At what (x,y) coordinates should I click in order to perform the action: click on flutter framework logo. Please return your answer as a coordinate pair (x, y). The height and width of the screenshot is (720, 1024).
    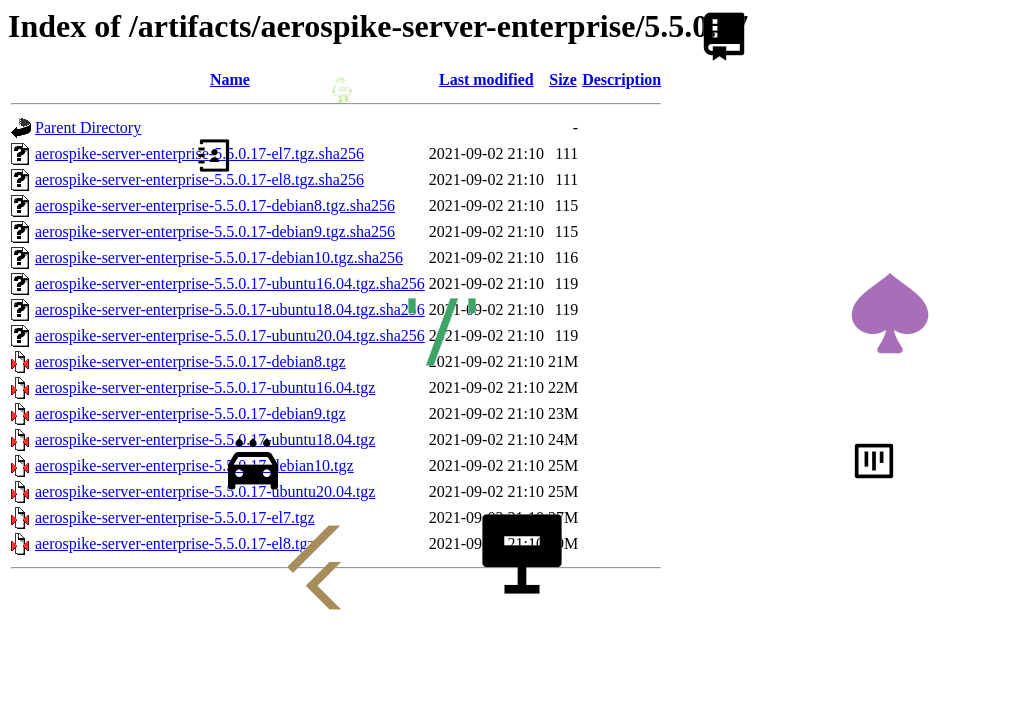
    Looking at the image, I should click on (318, 567).